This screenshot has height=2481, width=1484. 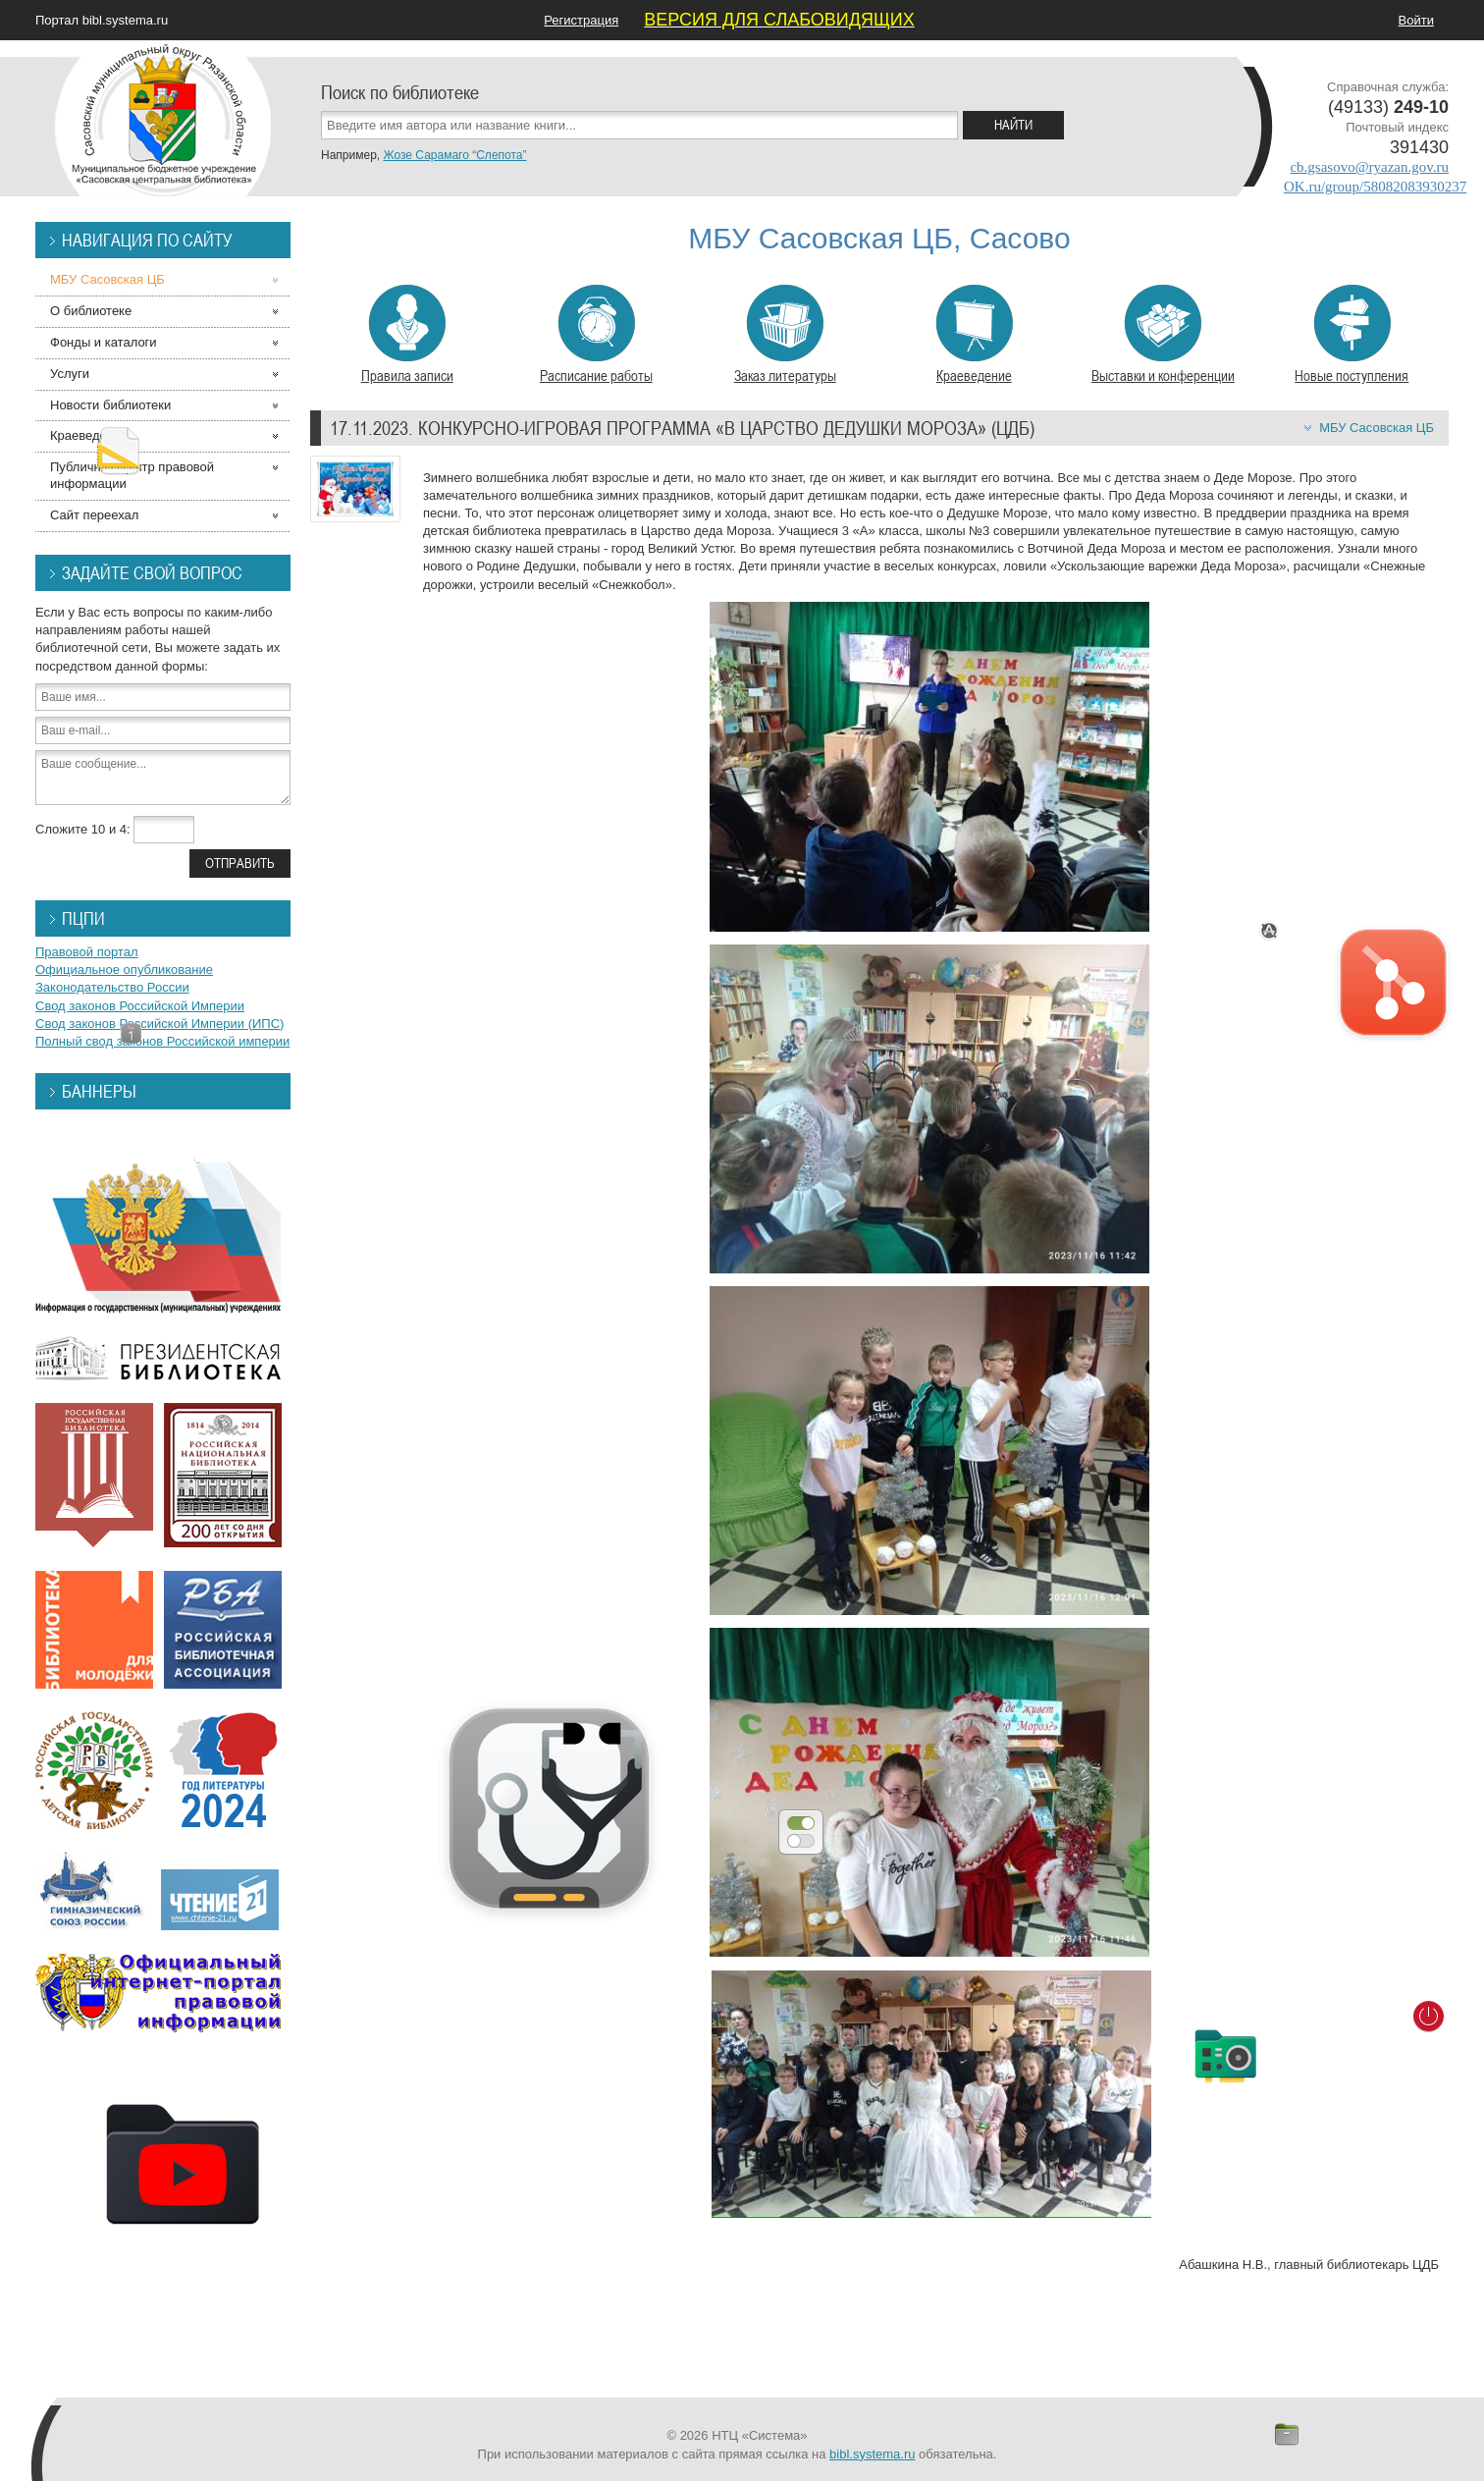 I want to click on open graphics or image files folder, so click(x=1225, y=2055).